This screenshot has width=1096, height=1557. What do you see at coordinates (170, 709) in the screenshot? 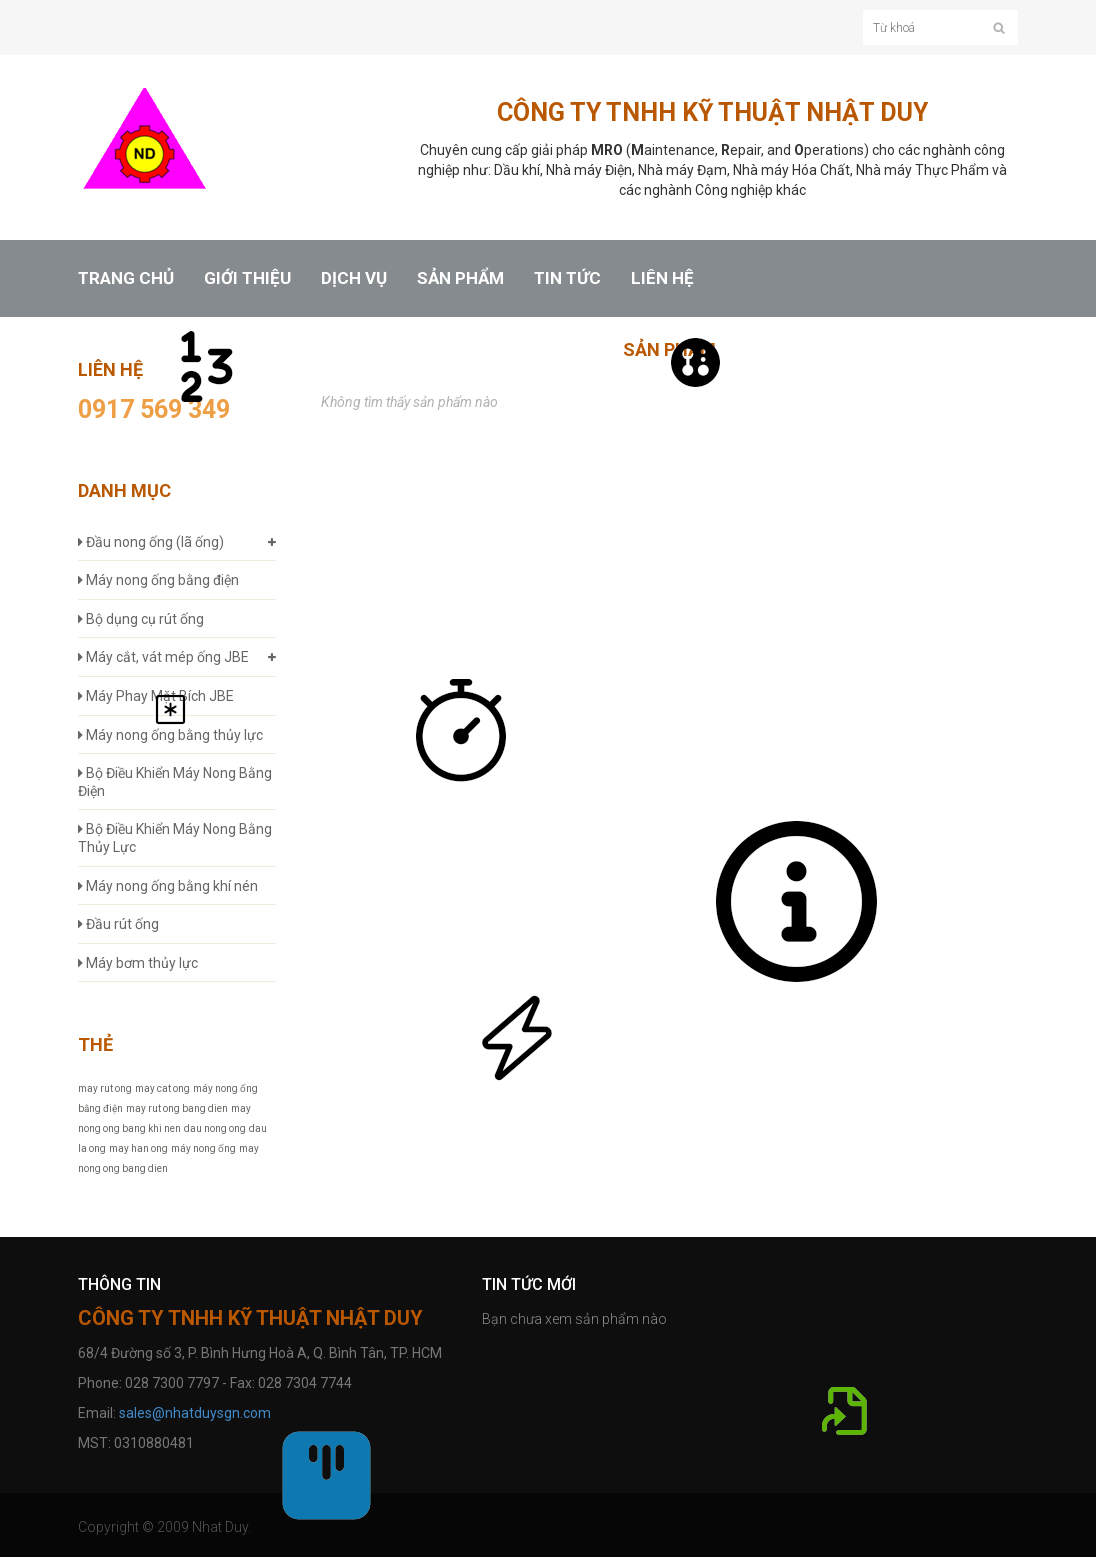
I see `generate a new access key or password` at bounding box center [170, 709].